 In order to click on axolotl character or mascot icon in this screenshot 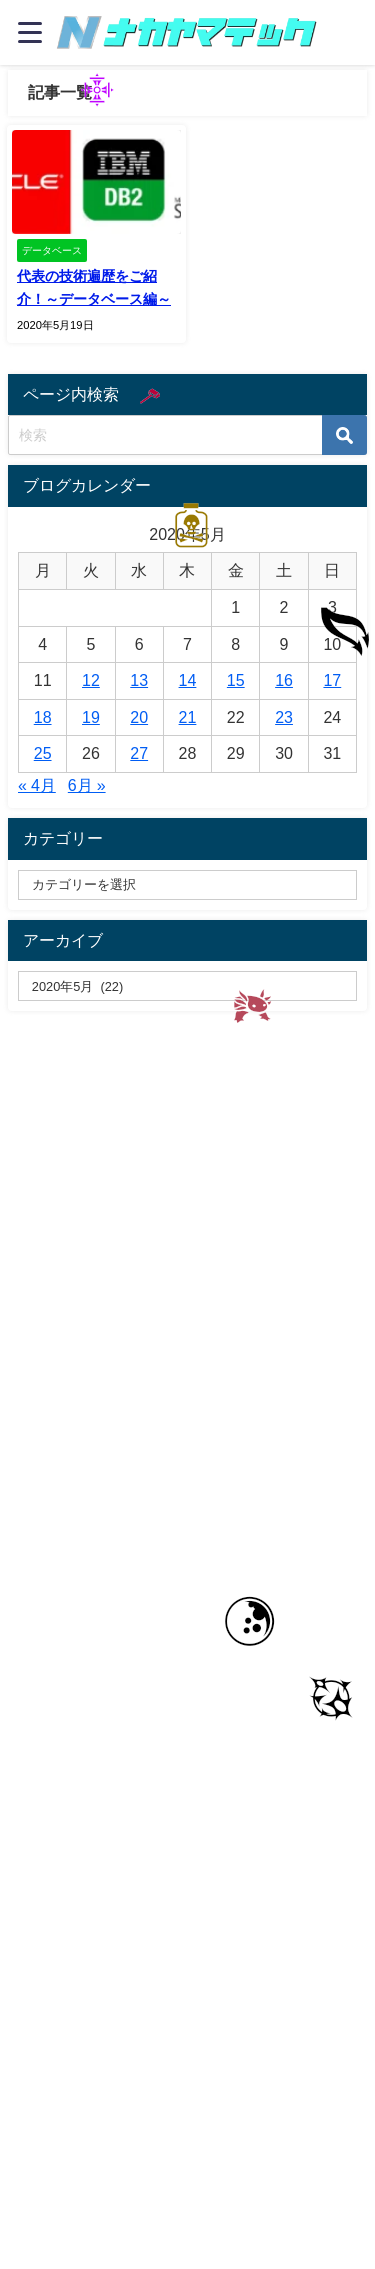, I will do `click(252, 1004)`.